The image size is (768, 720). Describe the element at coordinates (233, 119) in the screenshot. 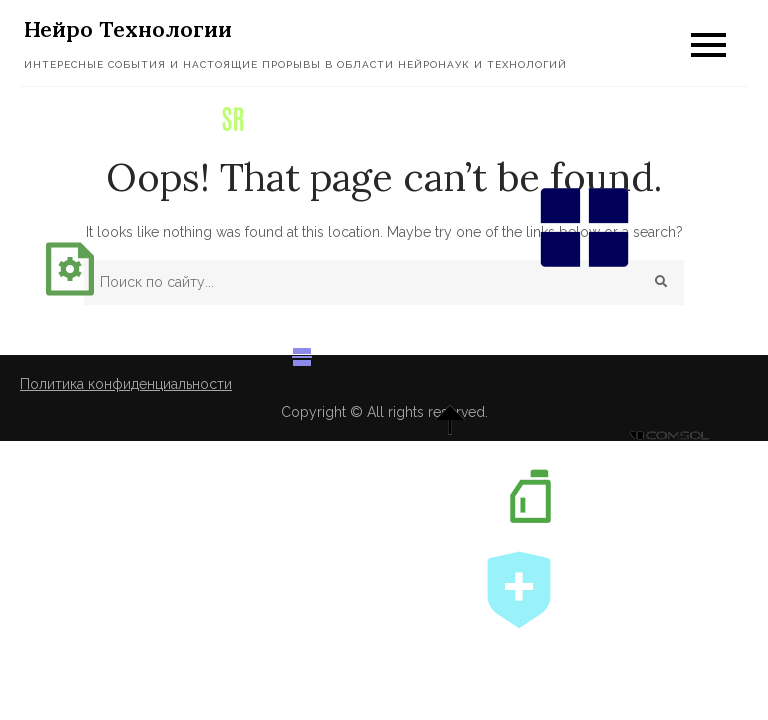

I see `visit the Standard Resume website` at that location.